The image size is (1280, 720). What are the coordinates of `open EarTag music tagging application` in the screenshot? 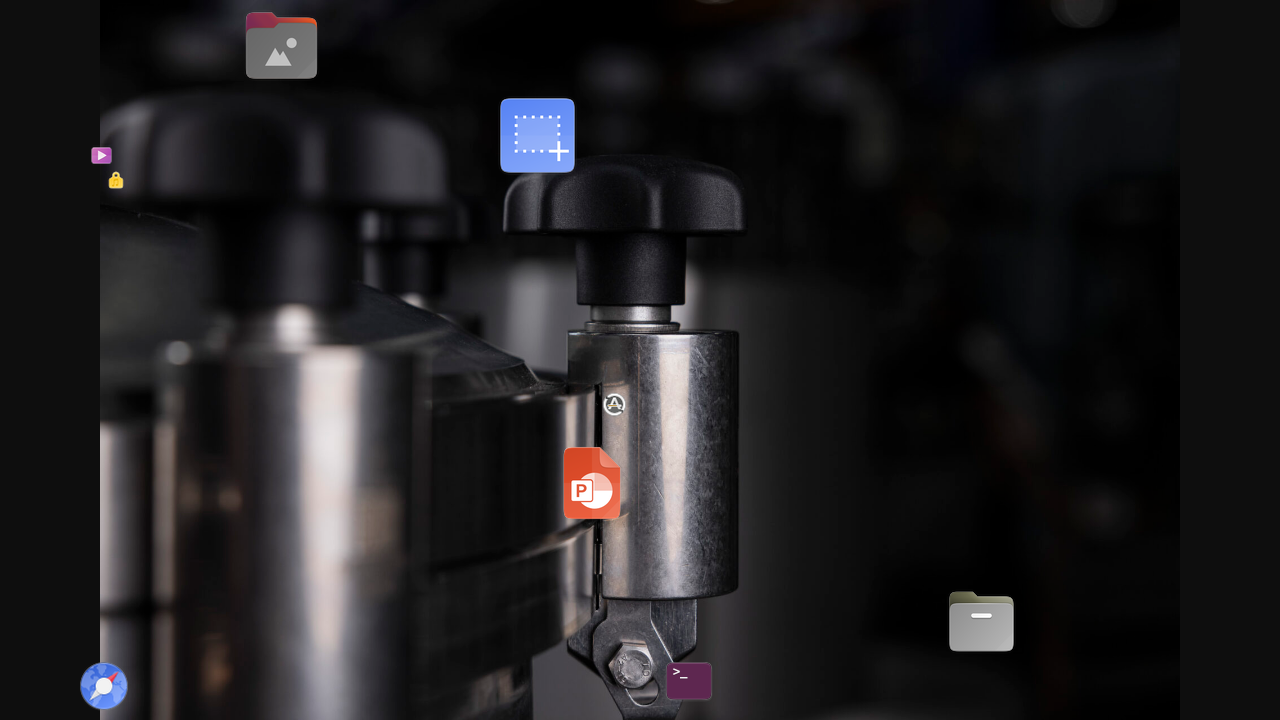 It's located at (116, 180).